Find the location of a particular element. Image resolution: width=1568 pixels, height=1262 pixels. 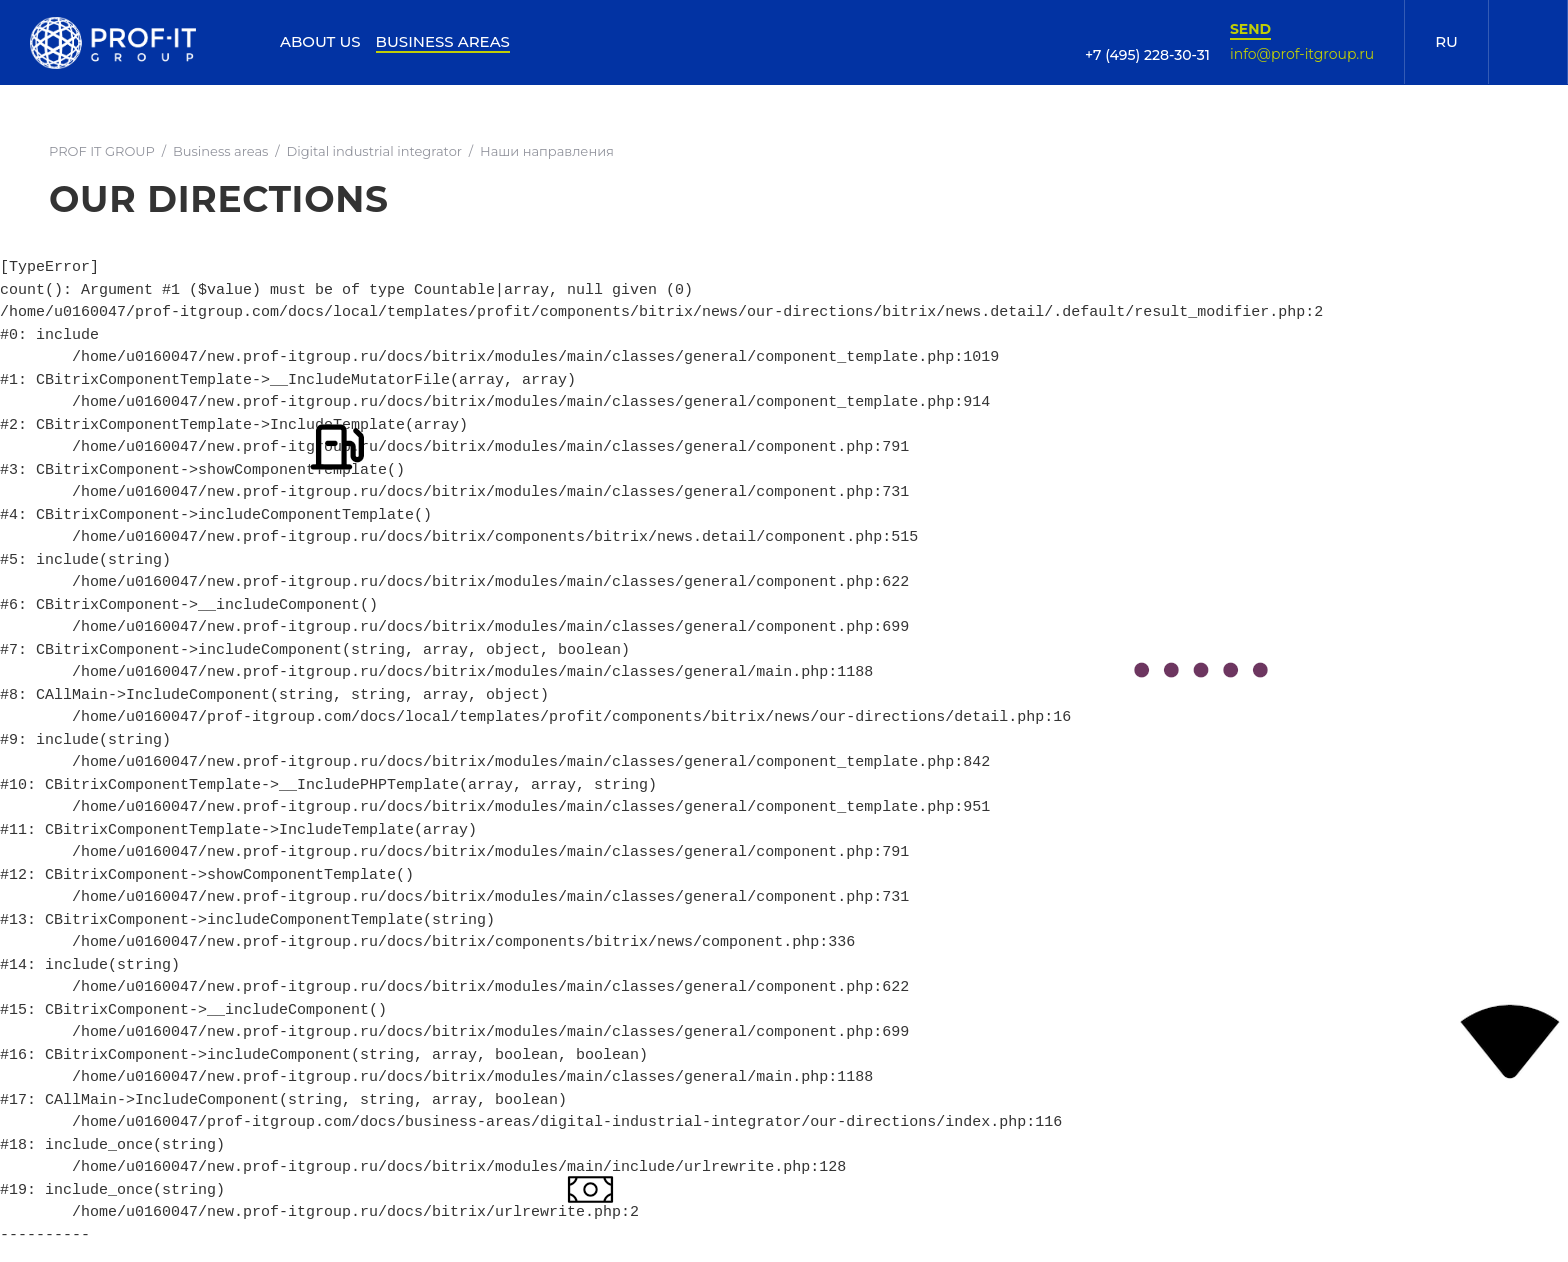

view your account balance is located at coordinates (590, 1189).